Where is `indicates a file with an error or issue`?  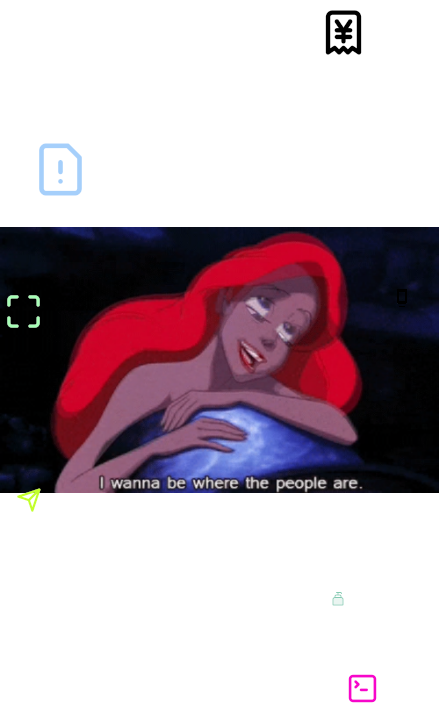 indicates a file with an error or issue is located at coordinates (60, 169).